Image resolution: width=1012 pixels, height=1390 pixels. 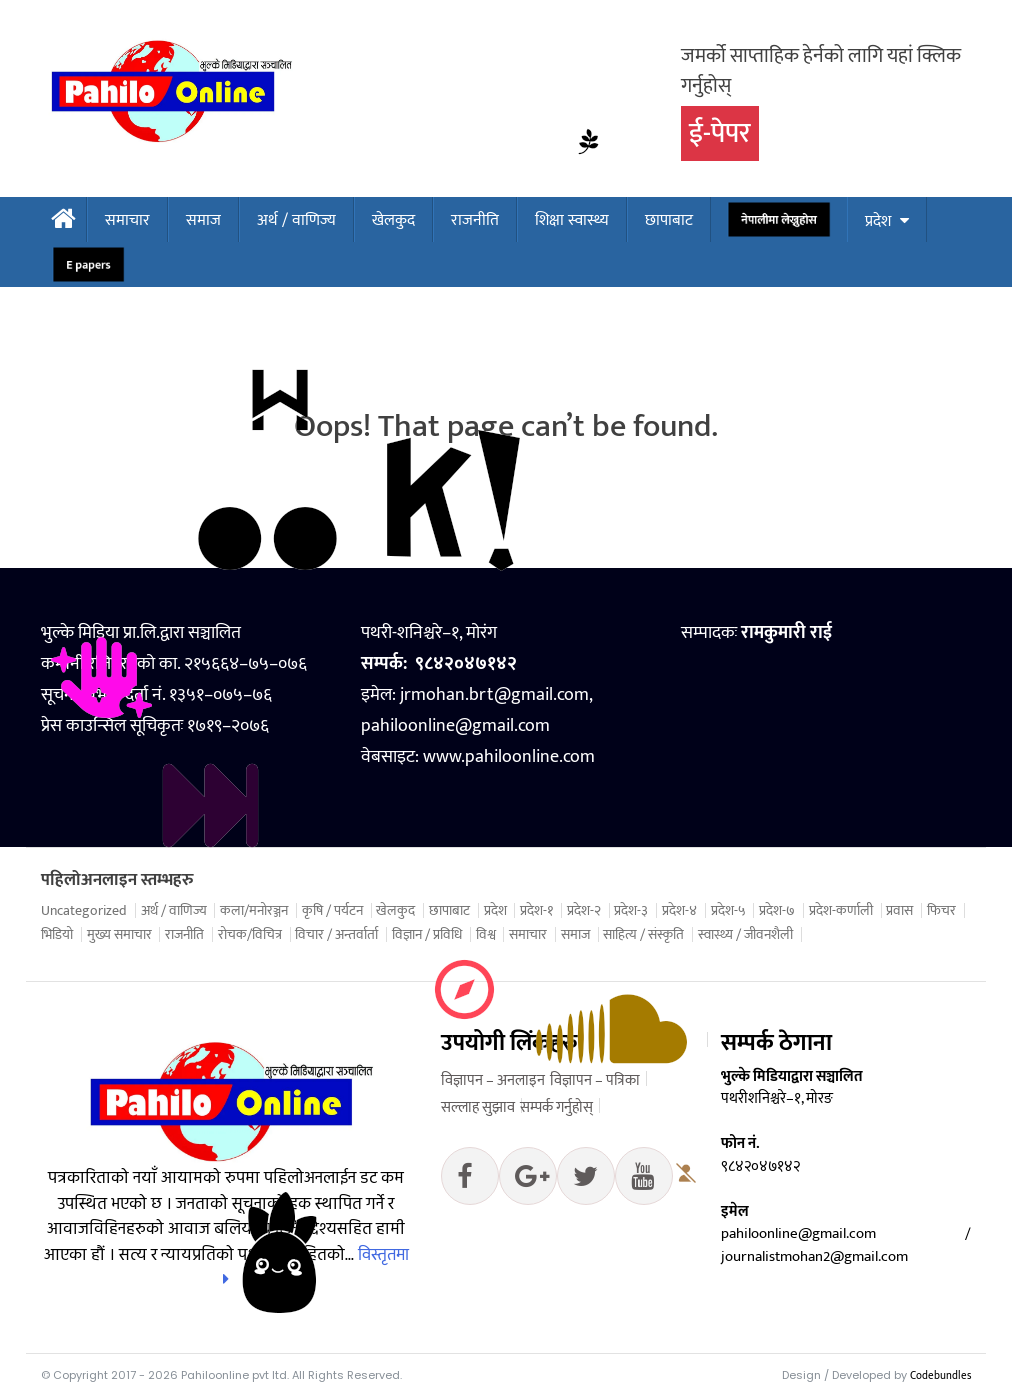 I want to click on open Flickr app, so click(x=267, y=538).